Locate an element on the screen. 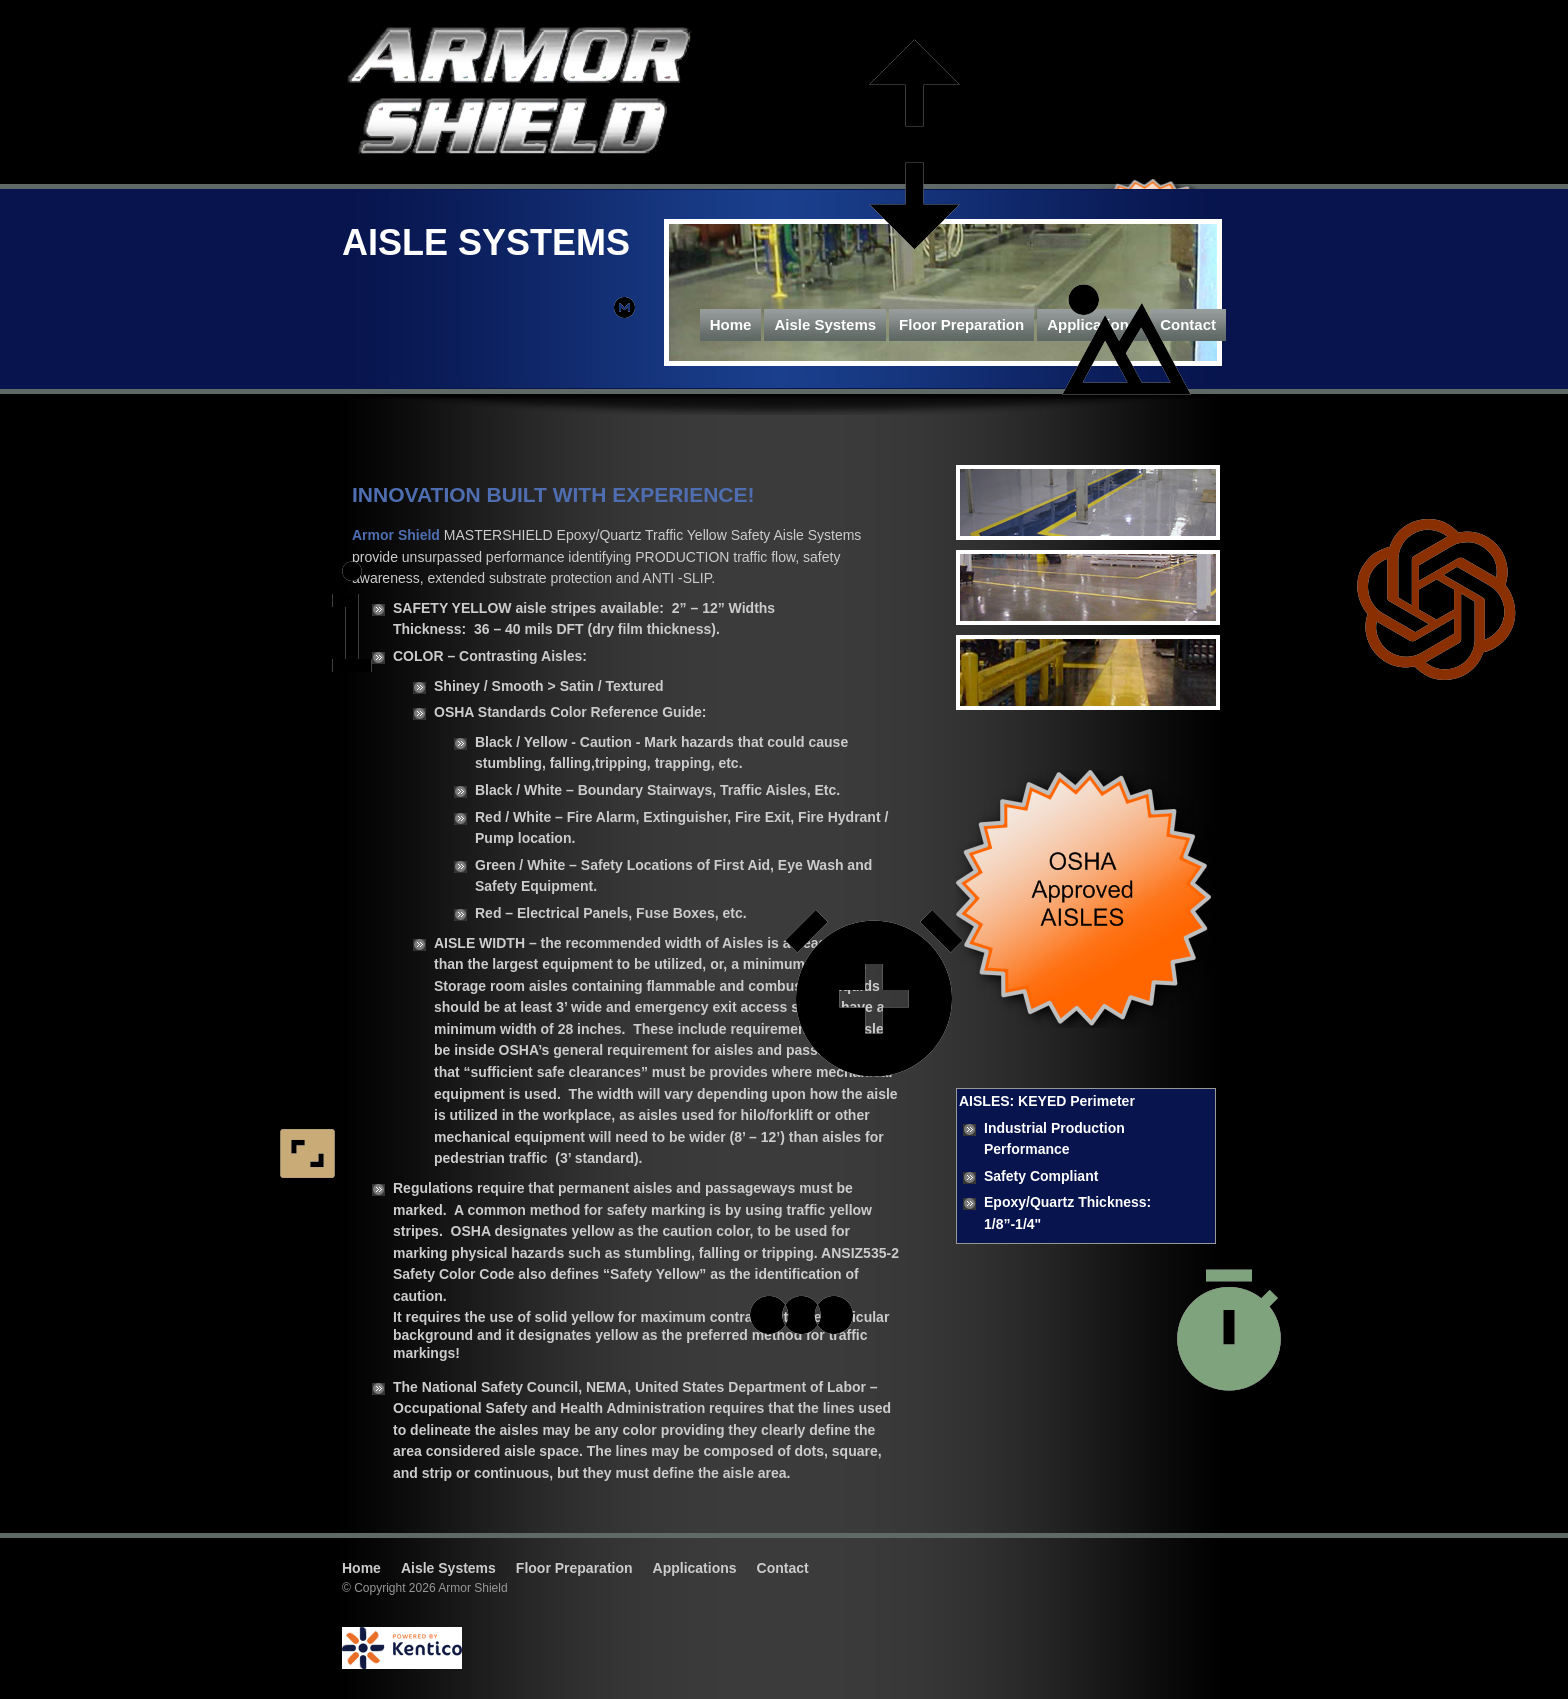 This screenshot has width=1568, height=1699. adjust aspect ratio settings is located at coordinates (307, 1153).